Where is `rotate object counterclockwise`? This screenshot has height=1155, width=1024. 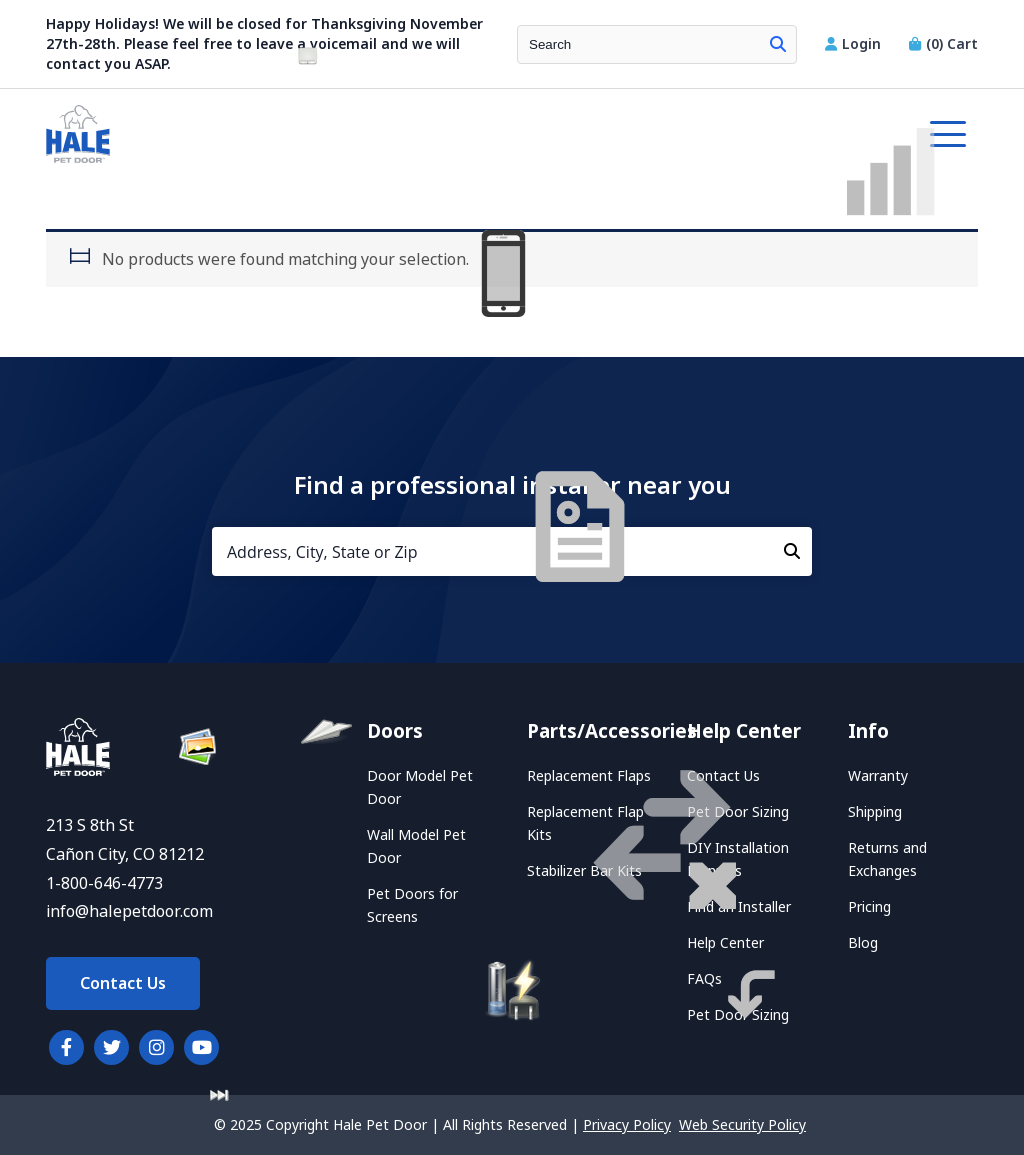
rotate object counterclockwise is located at coordinates (753, 991).